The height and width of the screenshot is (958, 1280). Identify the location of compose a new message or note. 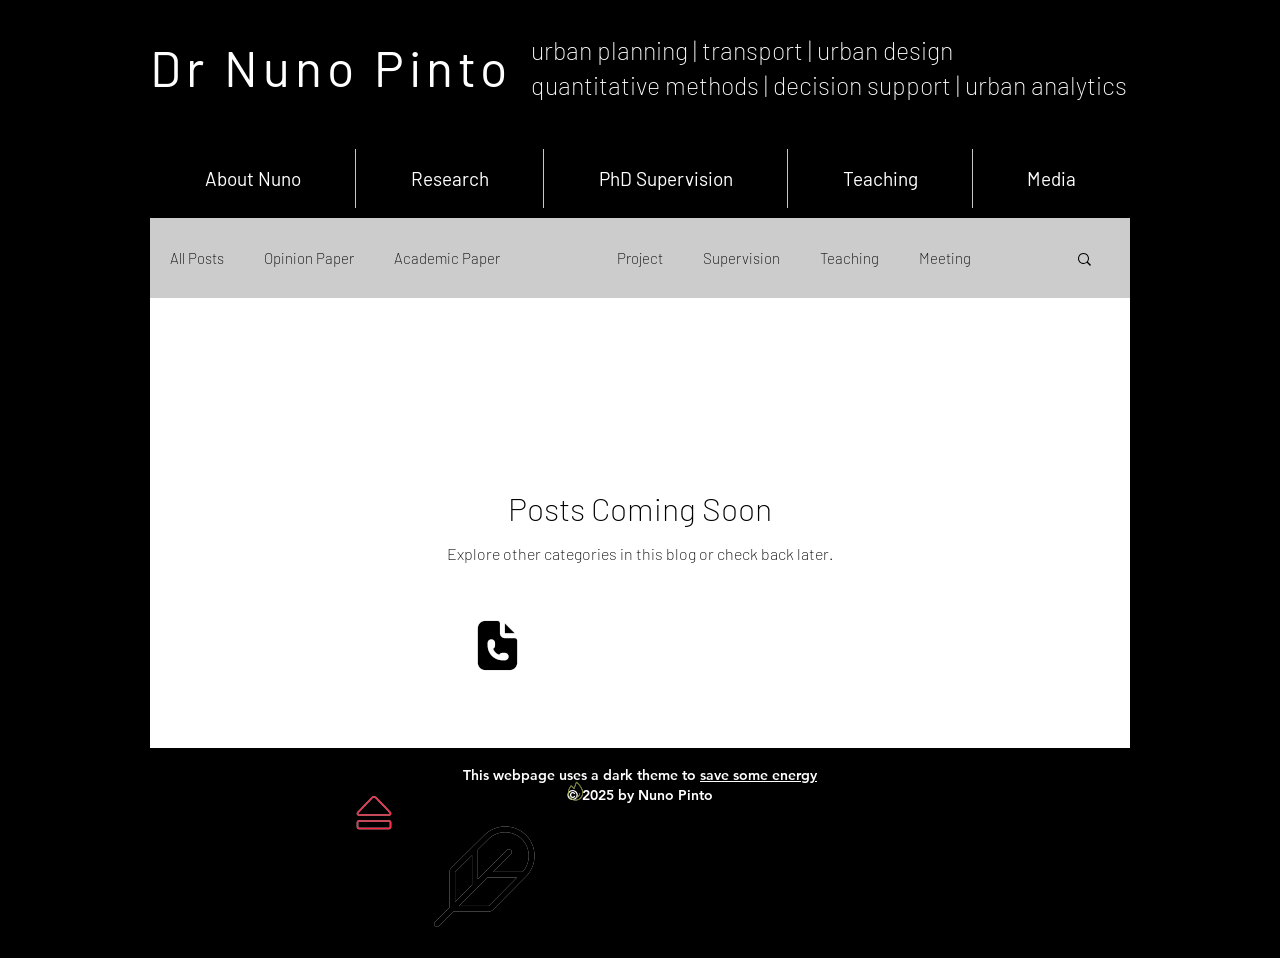
(482, 878).